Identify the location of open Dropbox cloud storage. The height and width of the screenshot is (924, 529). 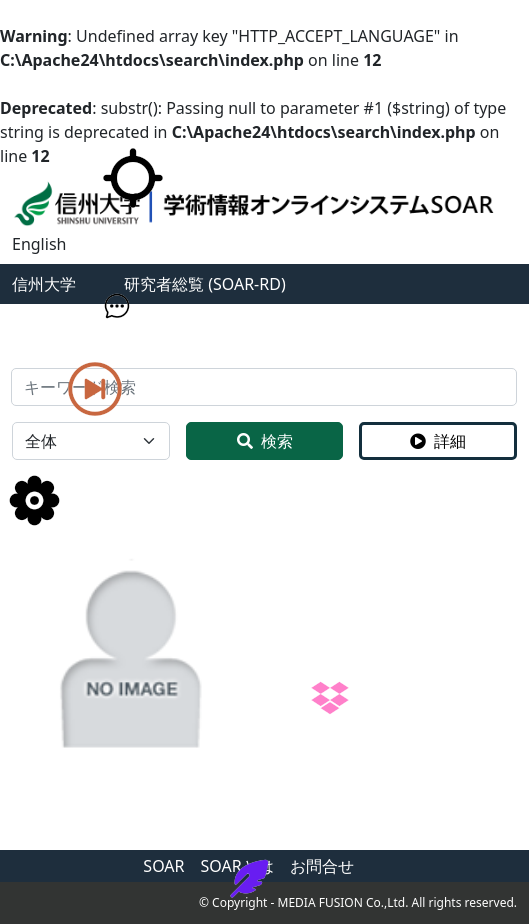
(330, 698).